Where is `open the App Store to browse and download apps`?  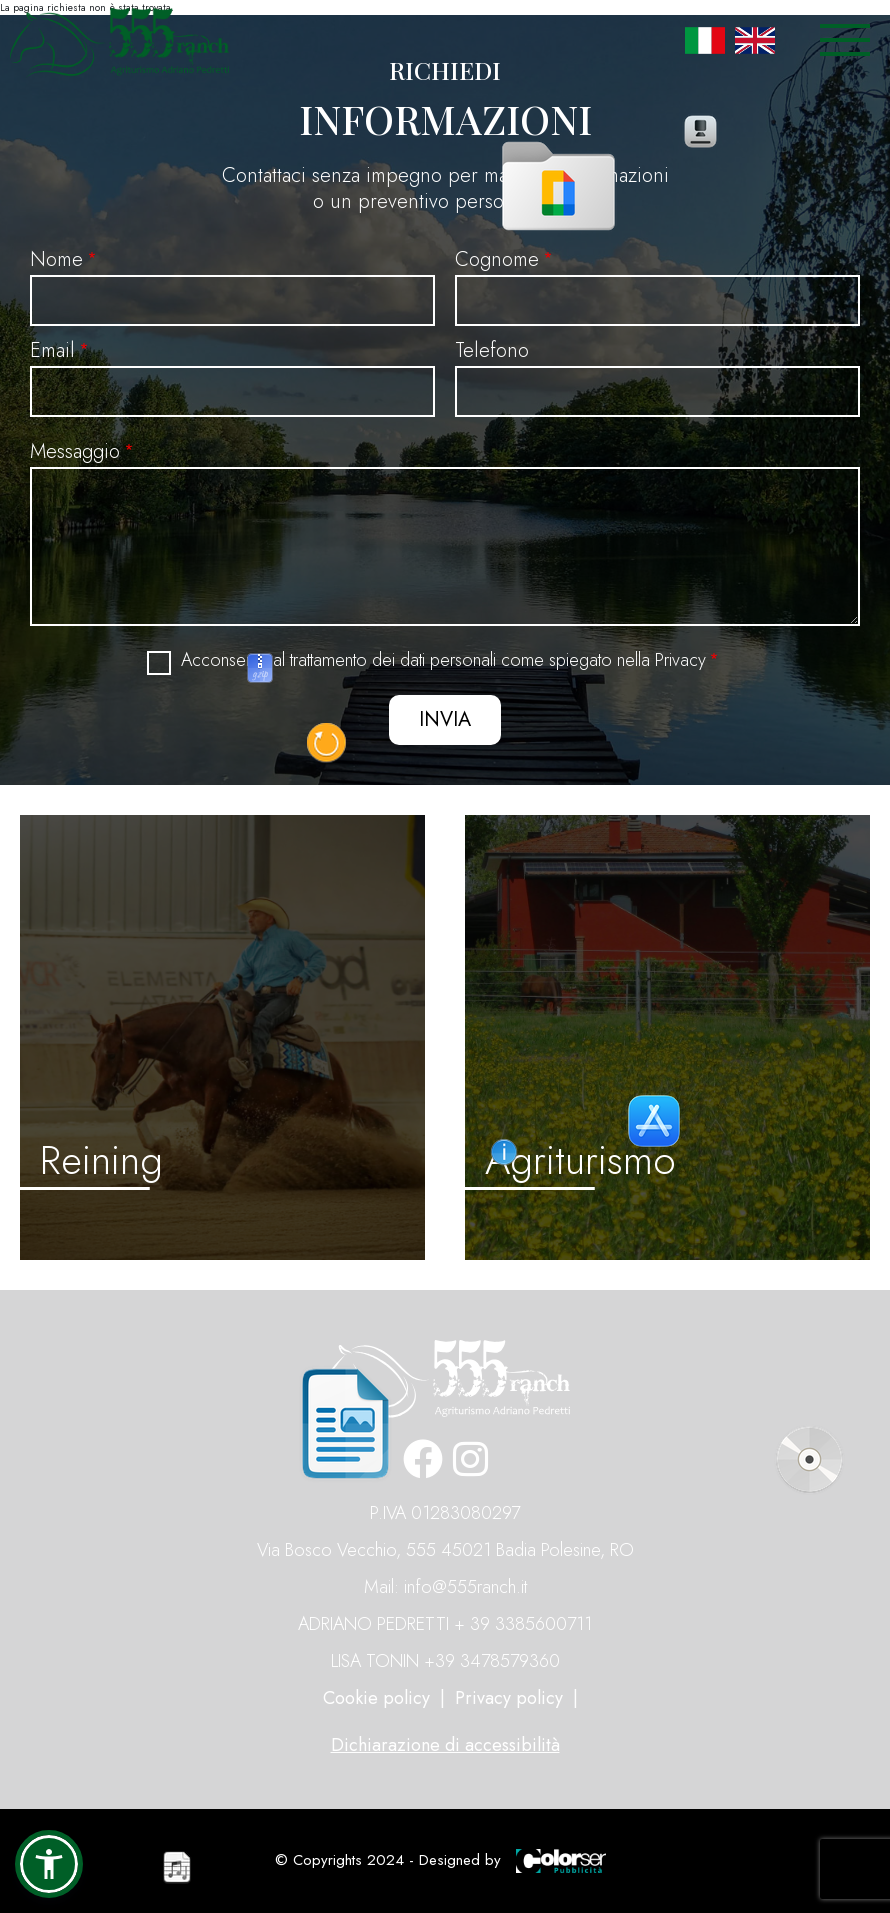 open the App Store to browse and download apps is located at coordinates (654, 1121).